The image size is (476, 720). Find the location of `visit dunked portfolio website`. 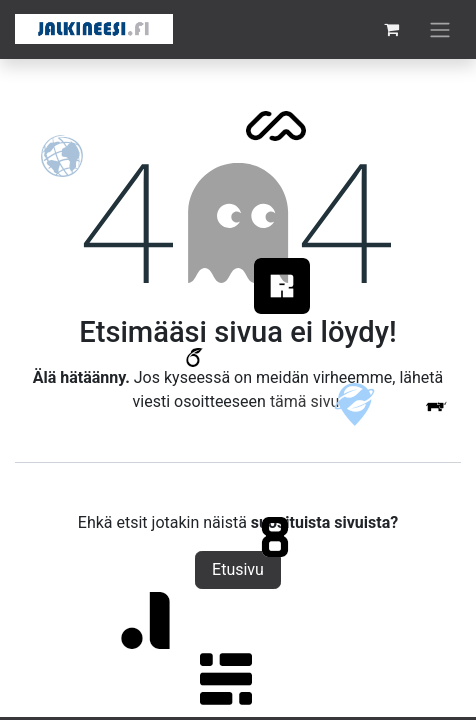

visit dunked portfolio website is located at coordinates (145, 620).